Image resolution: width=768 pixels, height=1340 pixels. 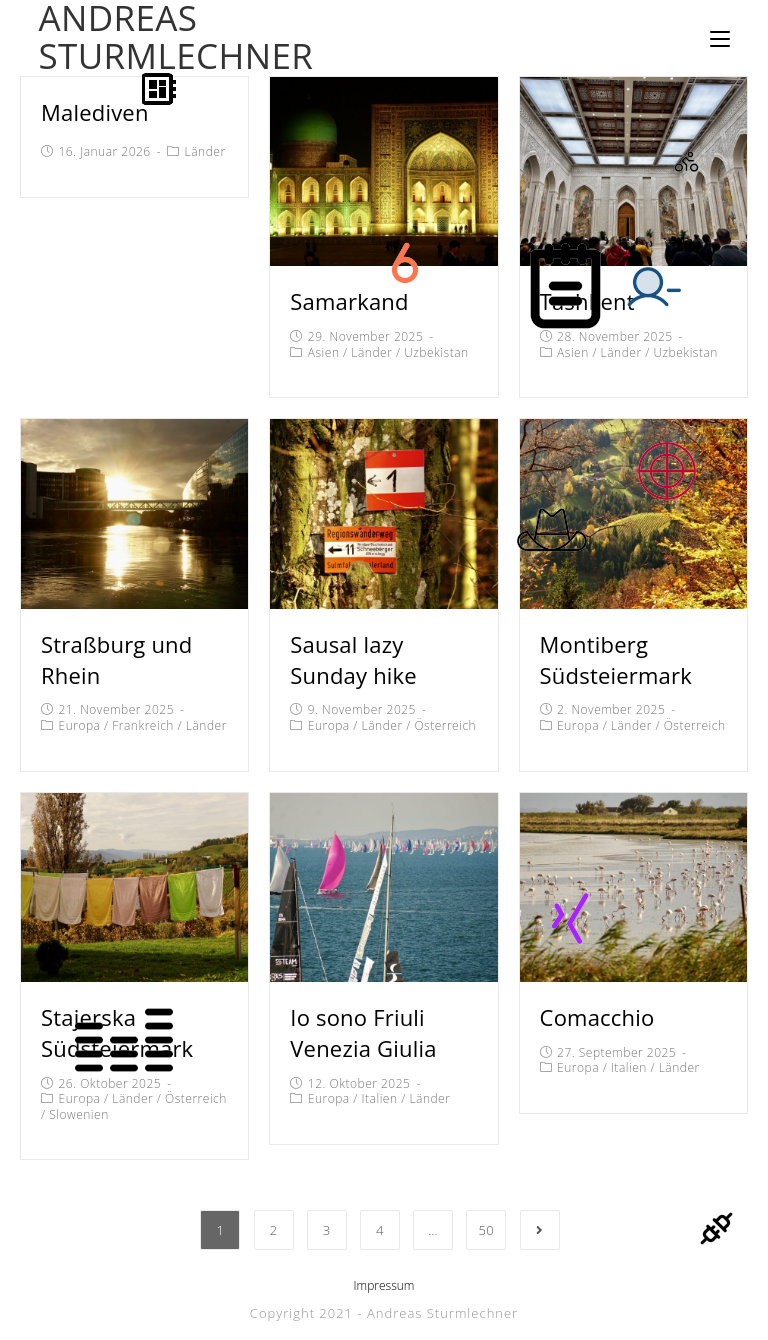 I want to click on connect or establish a connection, so click(x=716, y=1228).